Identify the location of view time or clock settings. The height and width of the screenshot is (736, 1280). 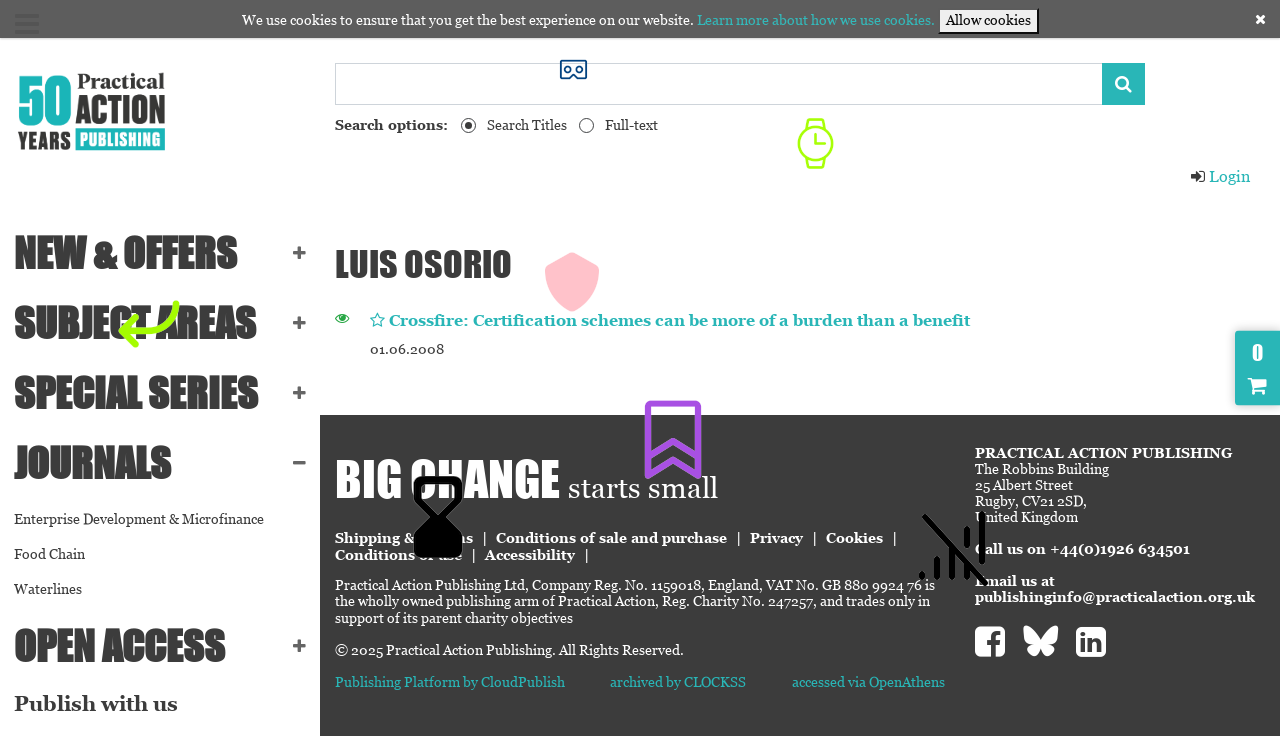
(815, 143).